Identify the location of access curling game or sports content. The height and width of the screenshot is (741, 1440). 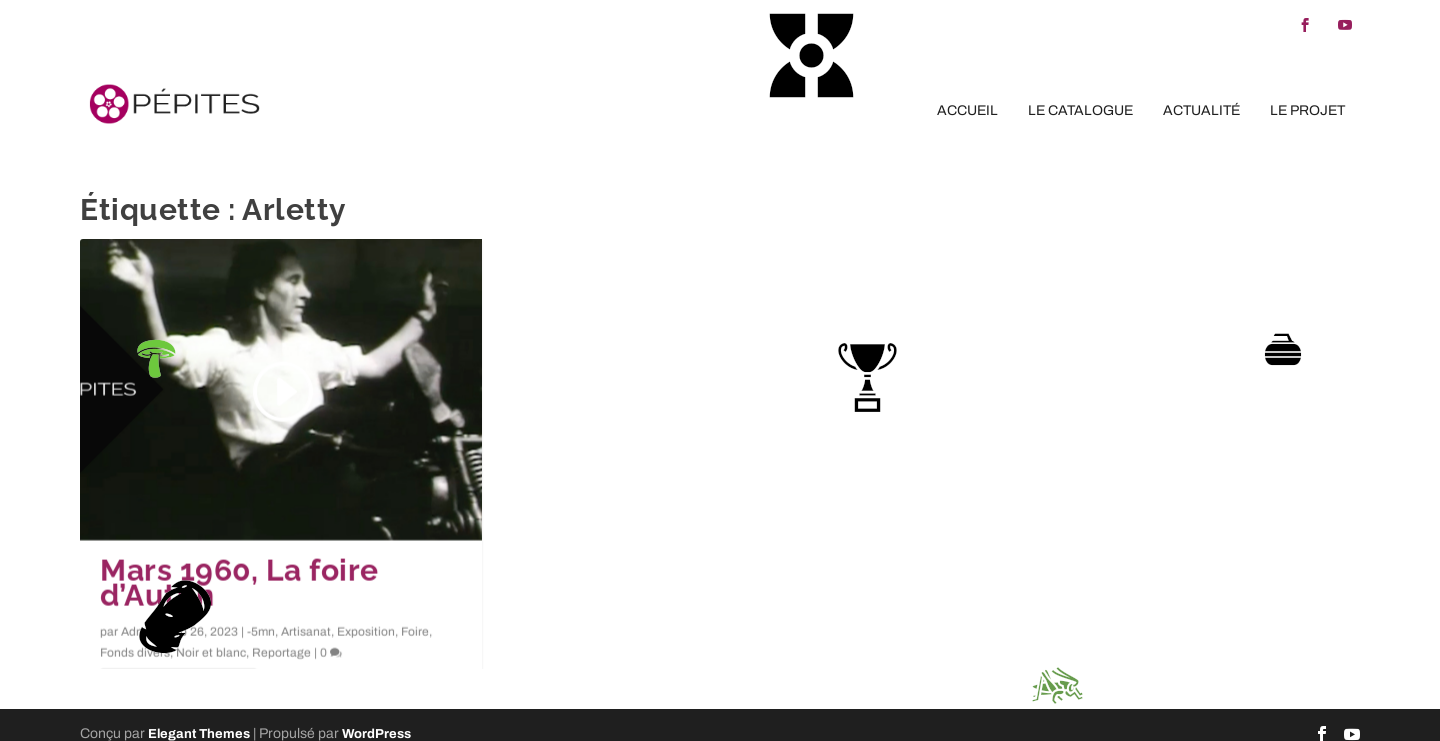
(1283, 347).